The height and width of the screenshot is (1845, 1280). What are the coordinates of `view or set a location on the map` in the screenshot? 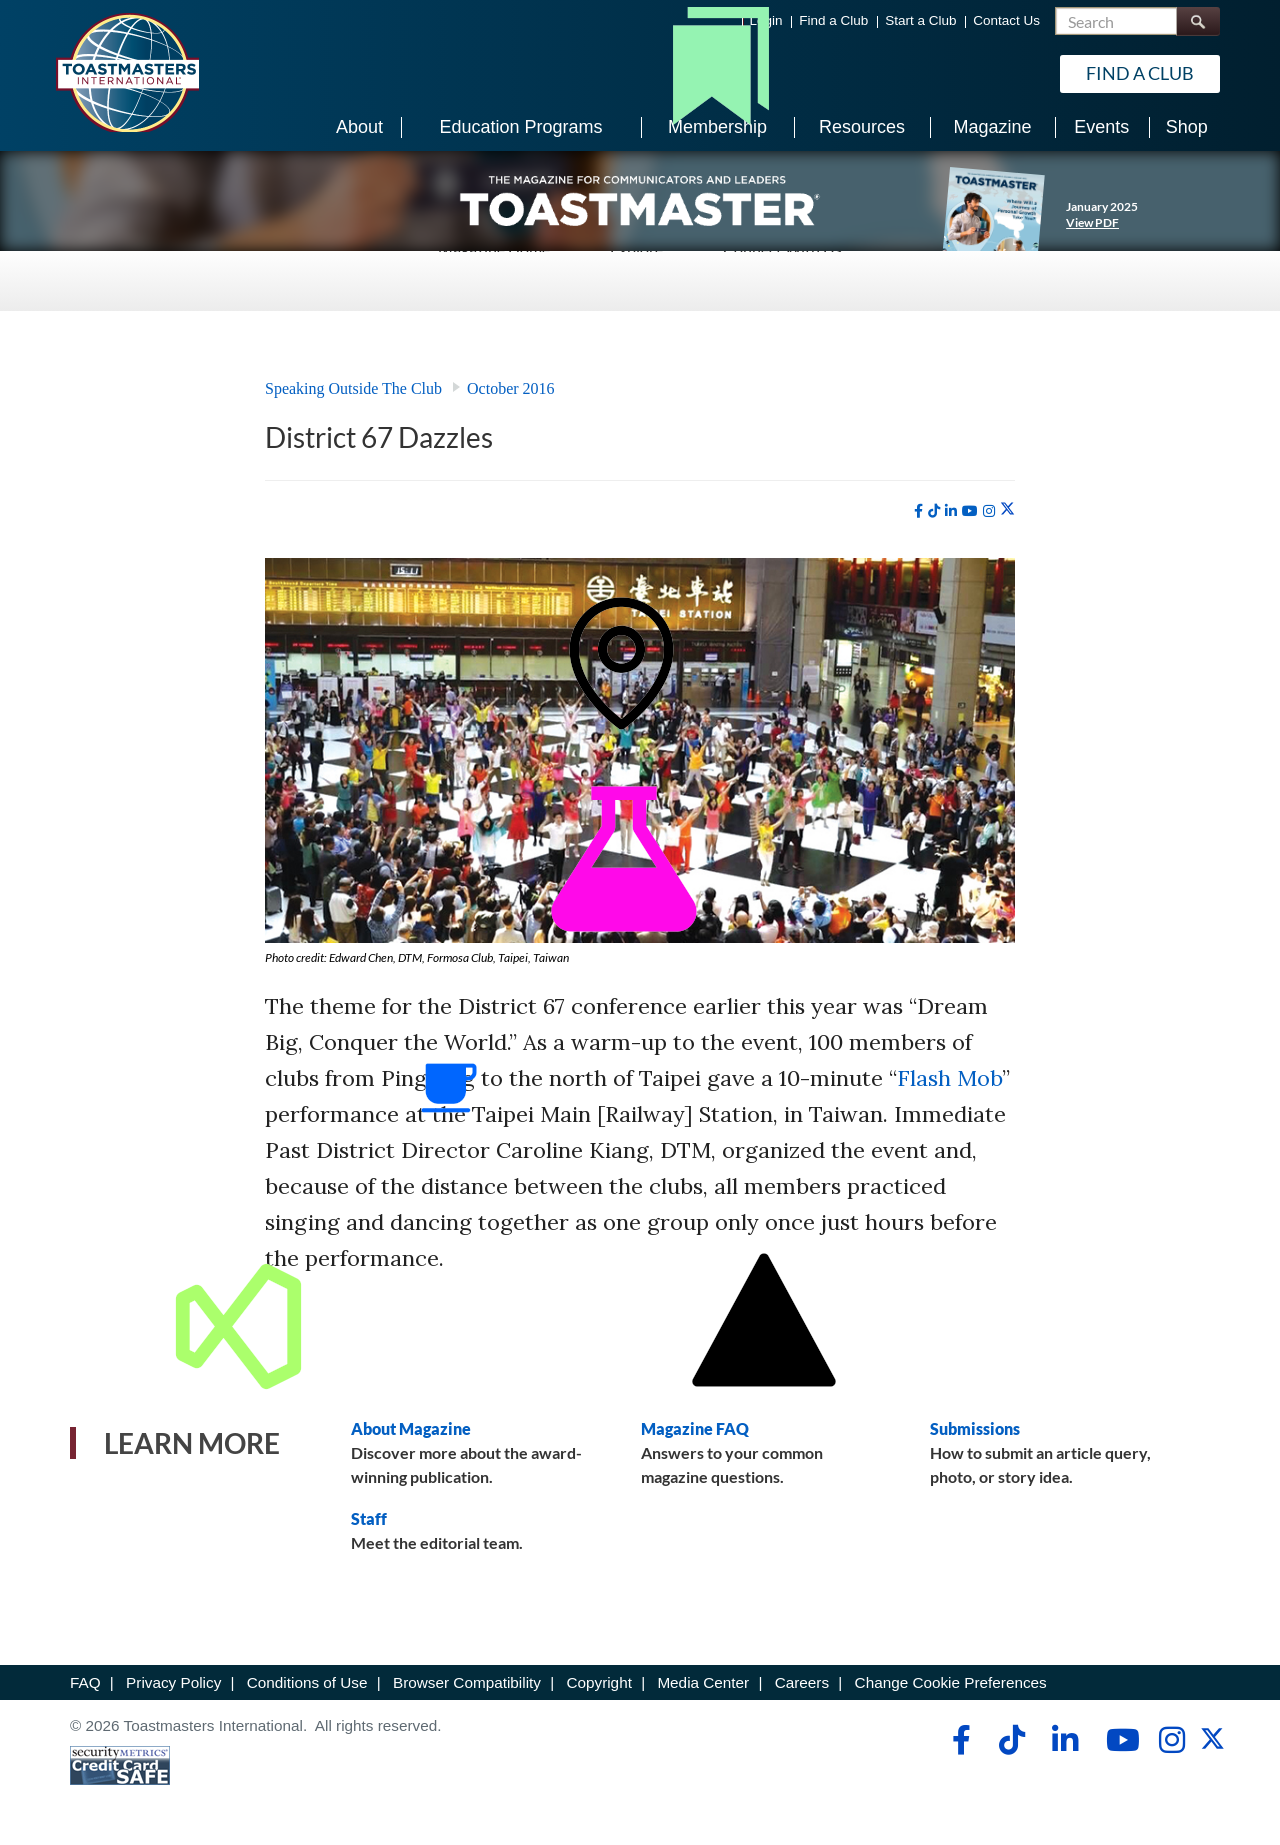 It's located at (621, 663).